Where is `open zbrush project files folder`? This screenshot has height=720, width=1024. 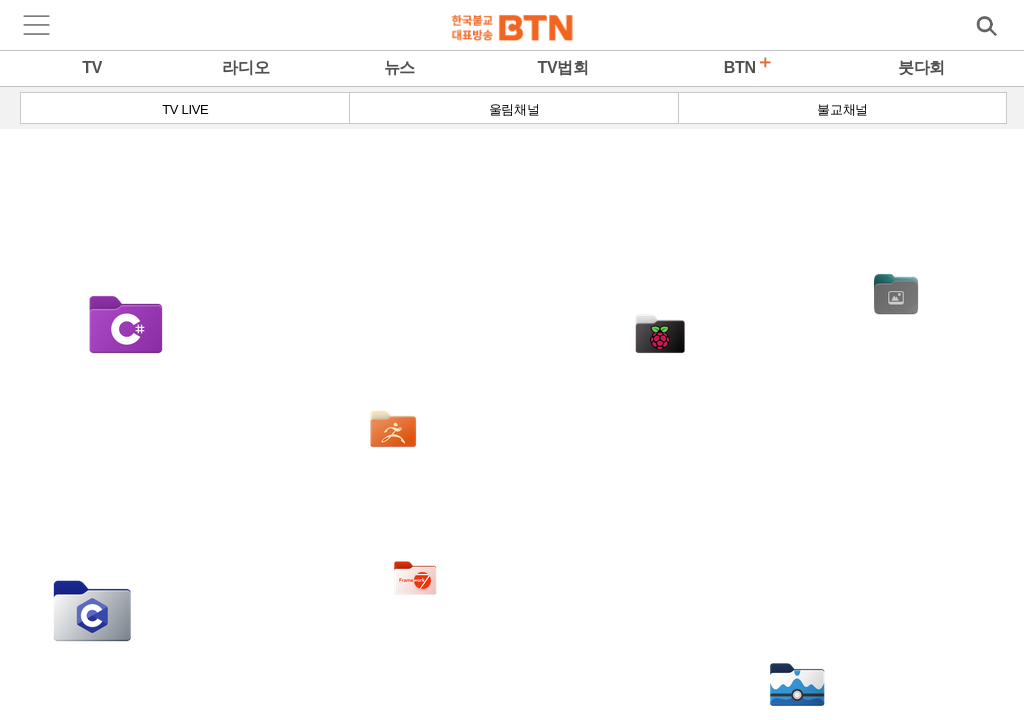
open zbrush project files folder is located at coordinates (393, 430).